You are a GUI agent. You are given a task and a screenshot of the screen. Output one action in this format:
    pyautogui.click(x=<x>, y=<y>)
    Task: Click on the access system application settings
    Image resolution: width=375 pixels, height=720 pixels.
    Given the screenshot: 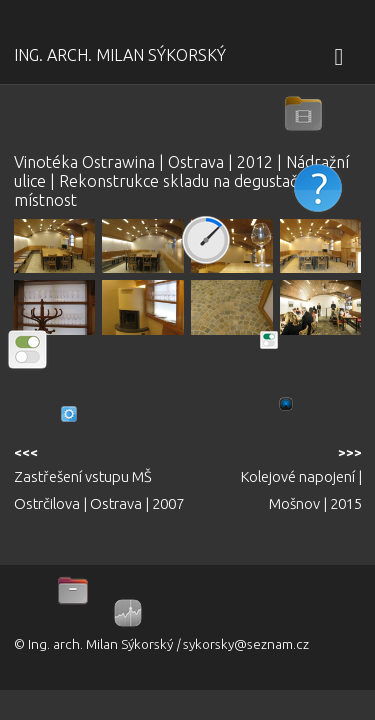 What is the action you would take?
    pyautogui.click(x=69, y=414)
    